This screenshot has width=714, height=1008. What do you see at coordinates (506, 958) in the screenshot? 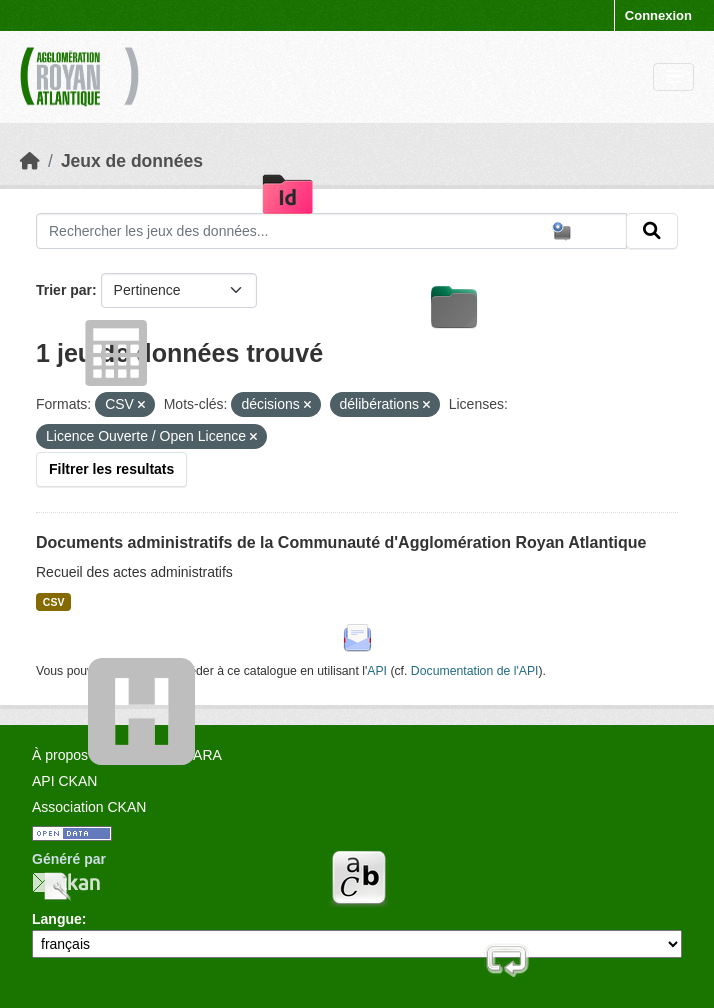
I see `enable repeat mode for current playlist` at bounding box center [506, 958].